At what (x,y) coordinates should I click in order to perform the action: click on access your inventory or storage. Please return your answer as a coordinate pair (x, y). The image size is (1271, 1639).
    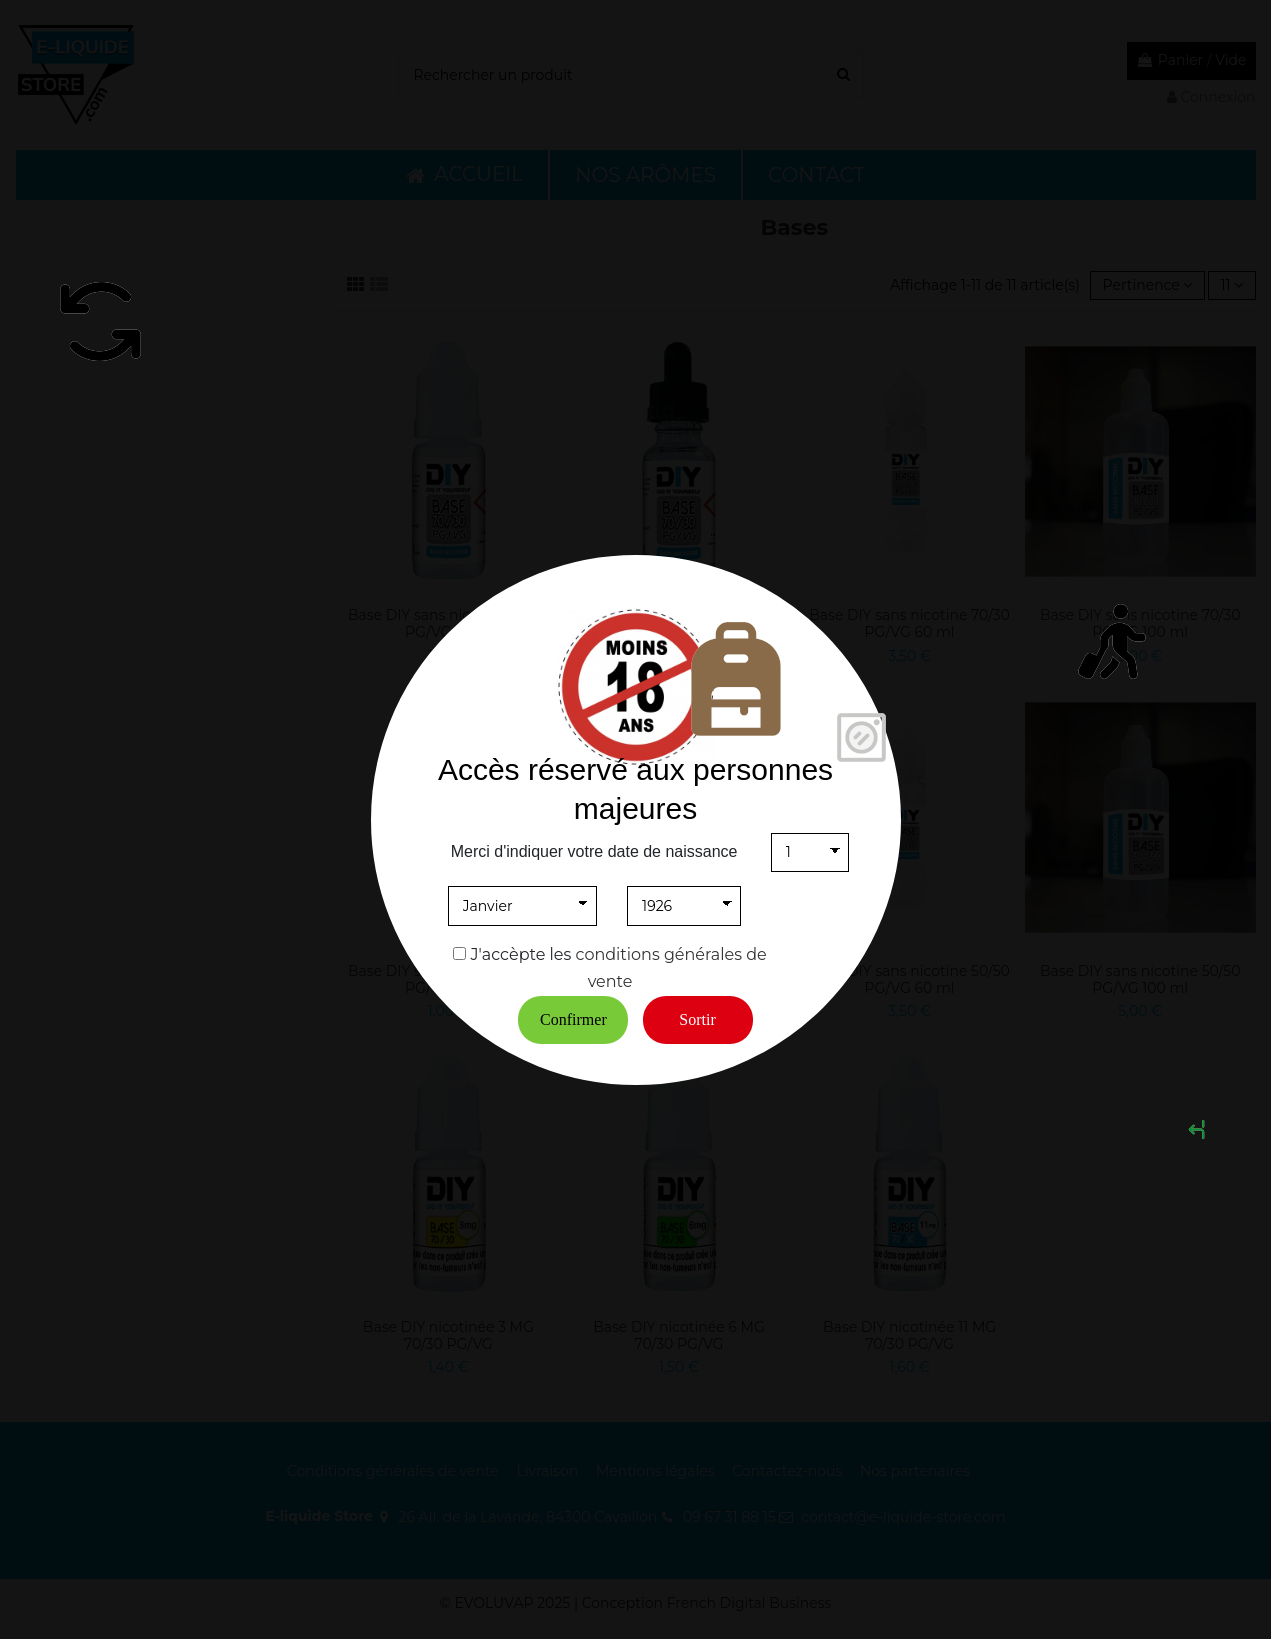
    Looking at the image, I should click on (736, 683).